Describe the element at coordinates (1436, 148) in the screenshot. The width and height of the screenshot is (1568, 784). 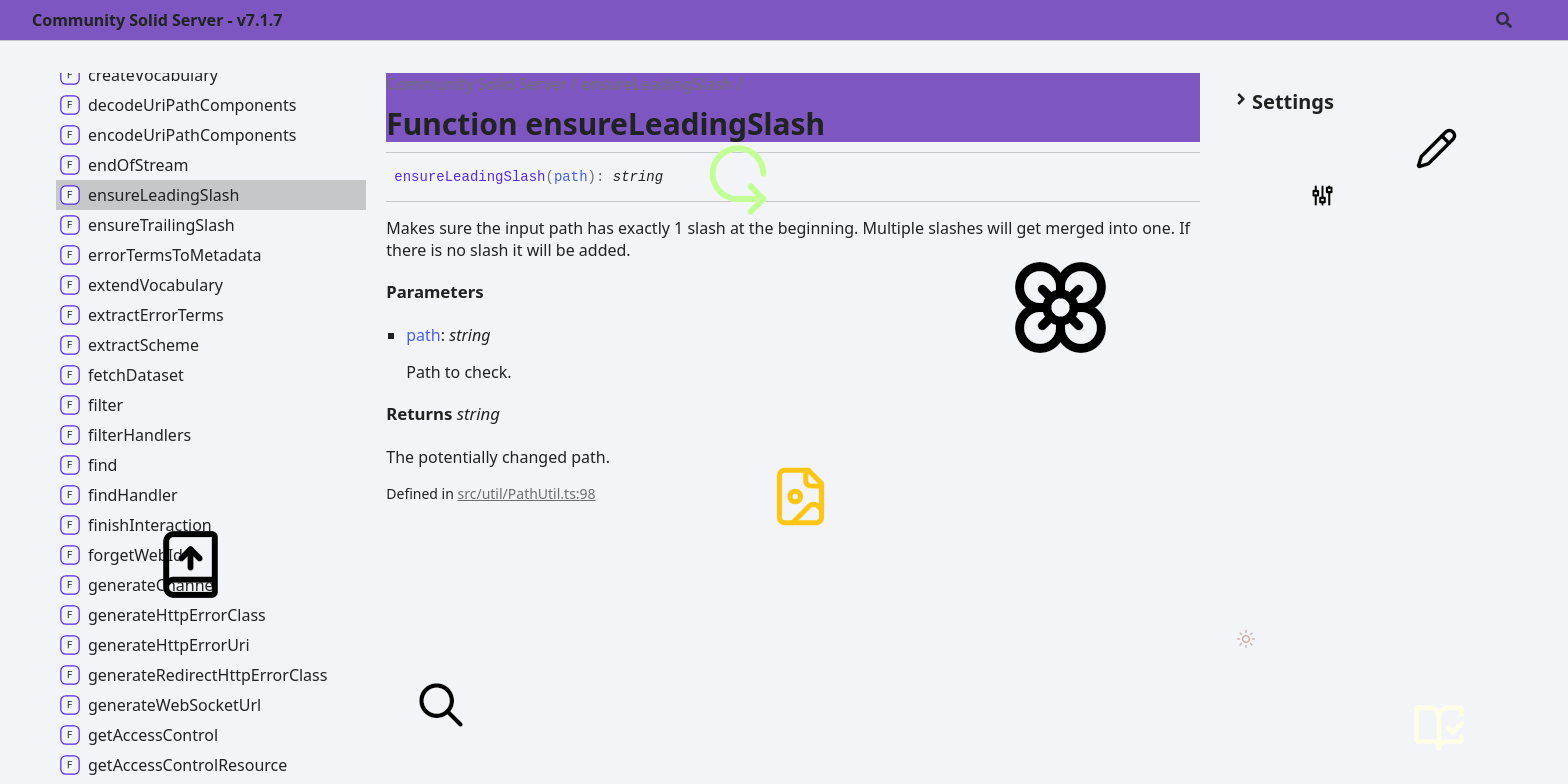
I see `edit content or text` at that location.